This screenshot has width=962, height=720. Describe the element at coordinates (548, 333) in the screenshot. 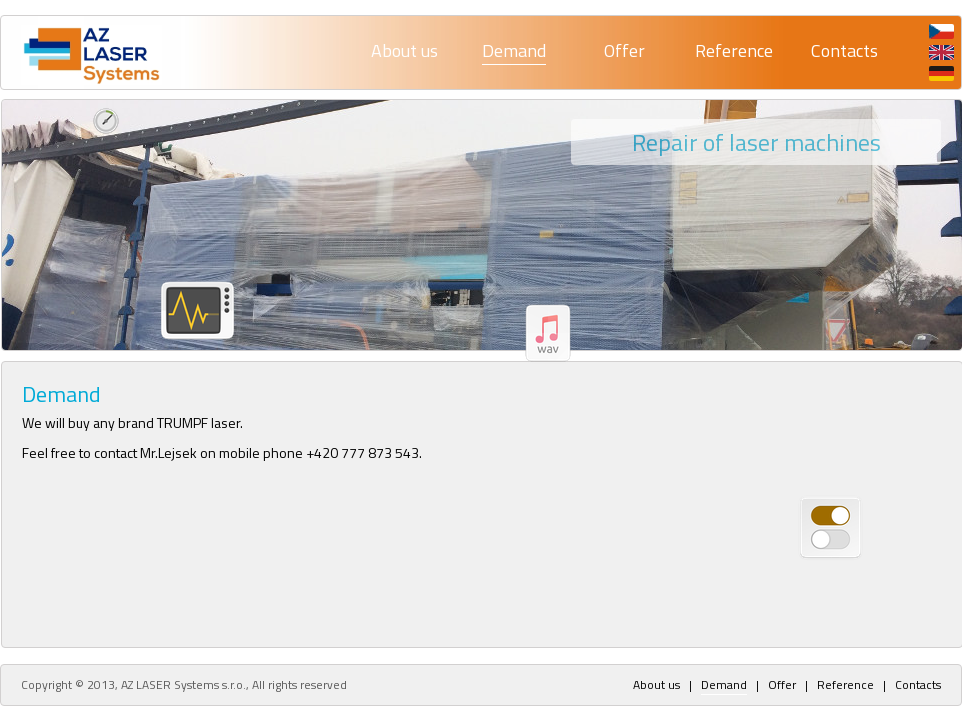

I see `a wav audio file` at that location.